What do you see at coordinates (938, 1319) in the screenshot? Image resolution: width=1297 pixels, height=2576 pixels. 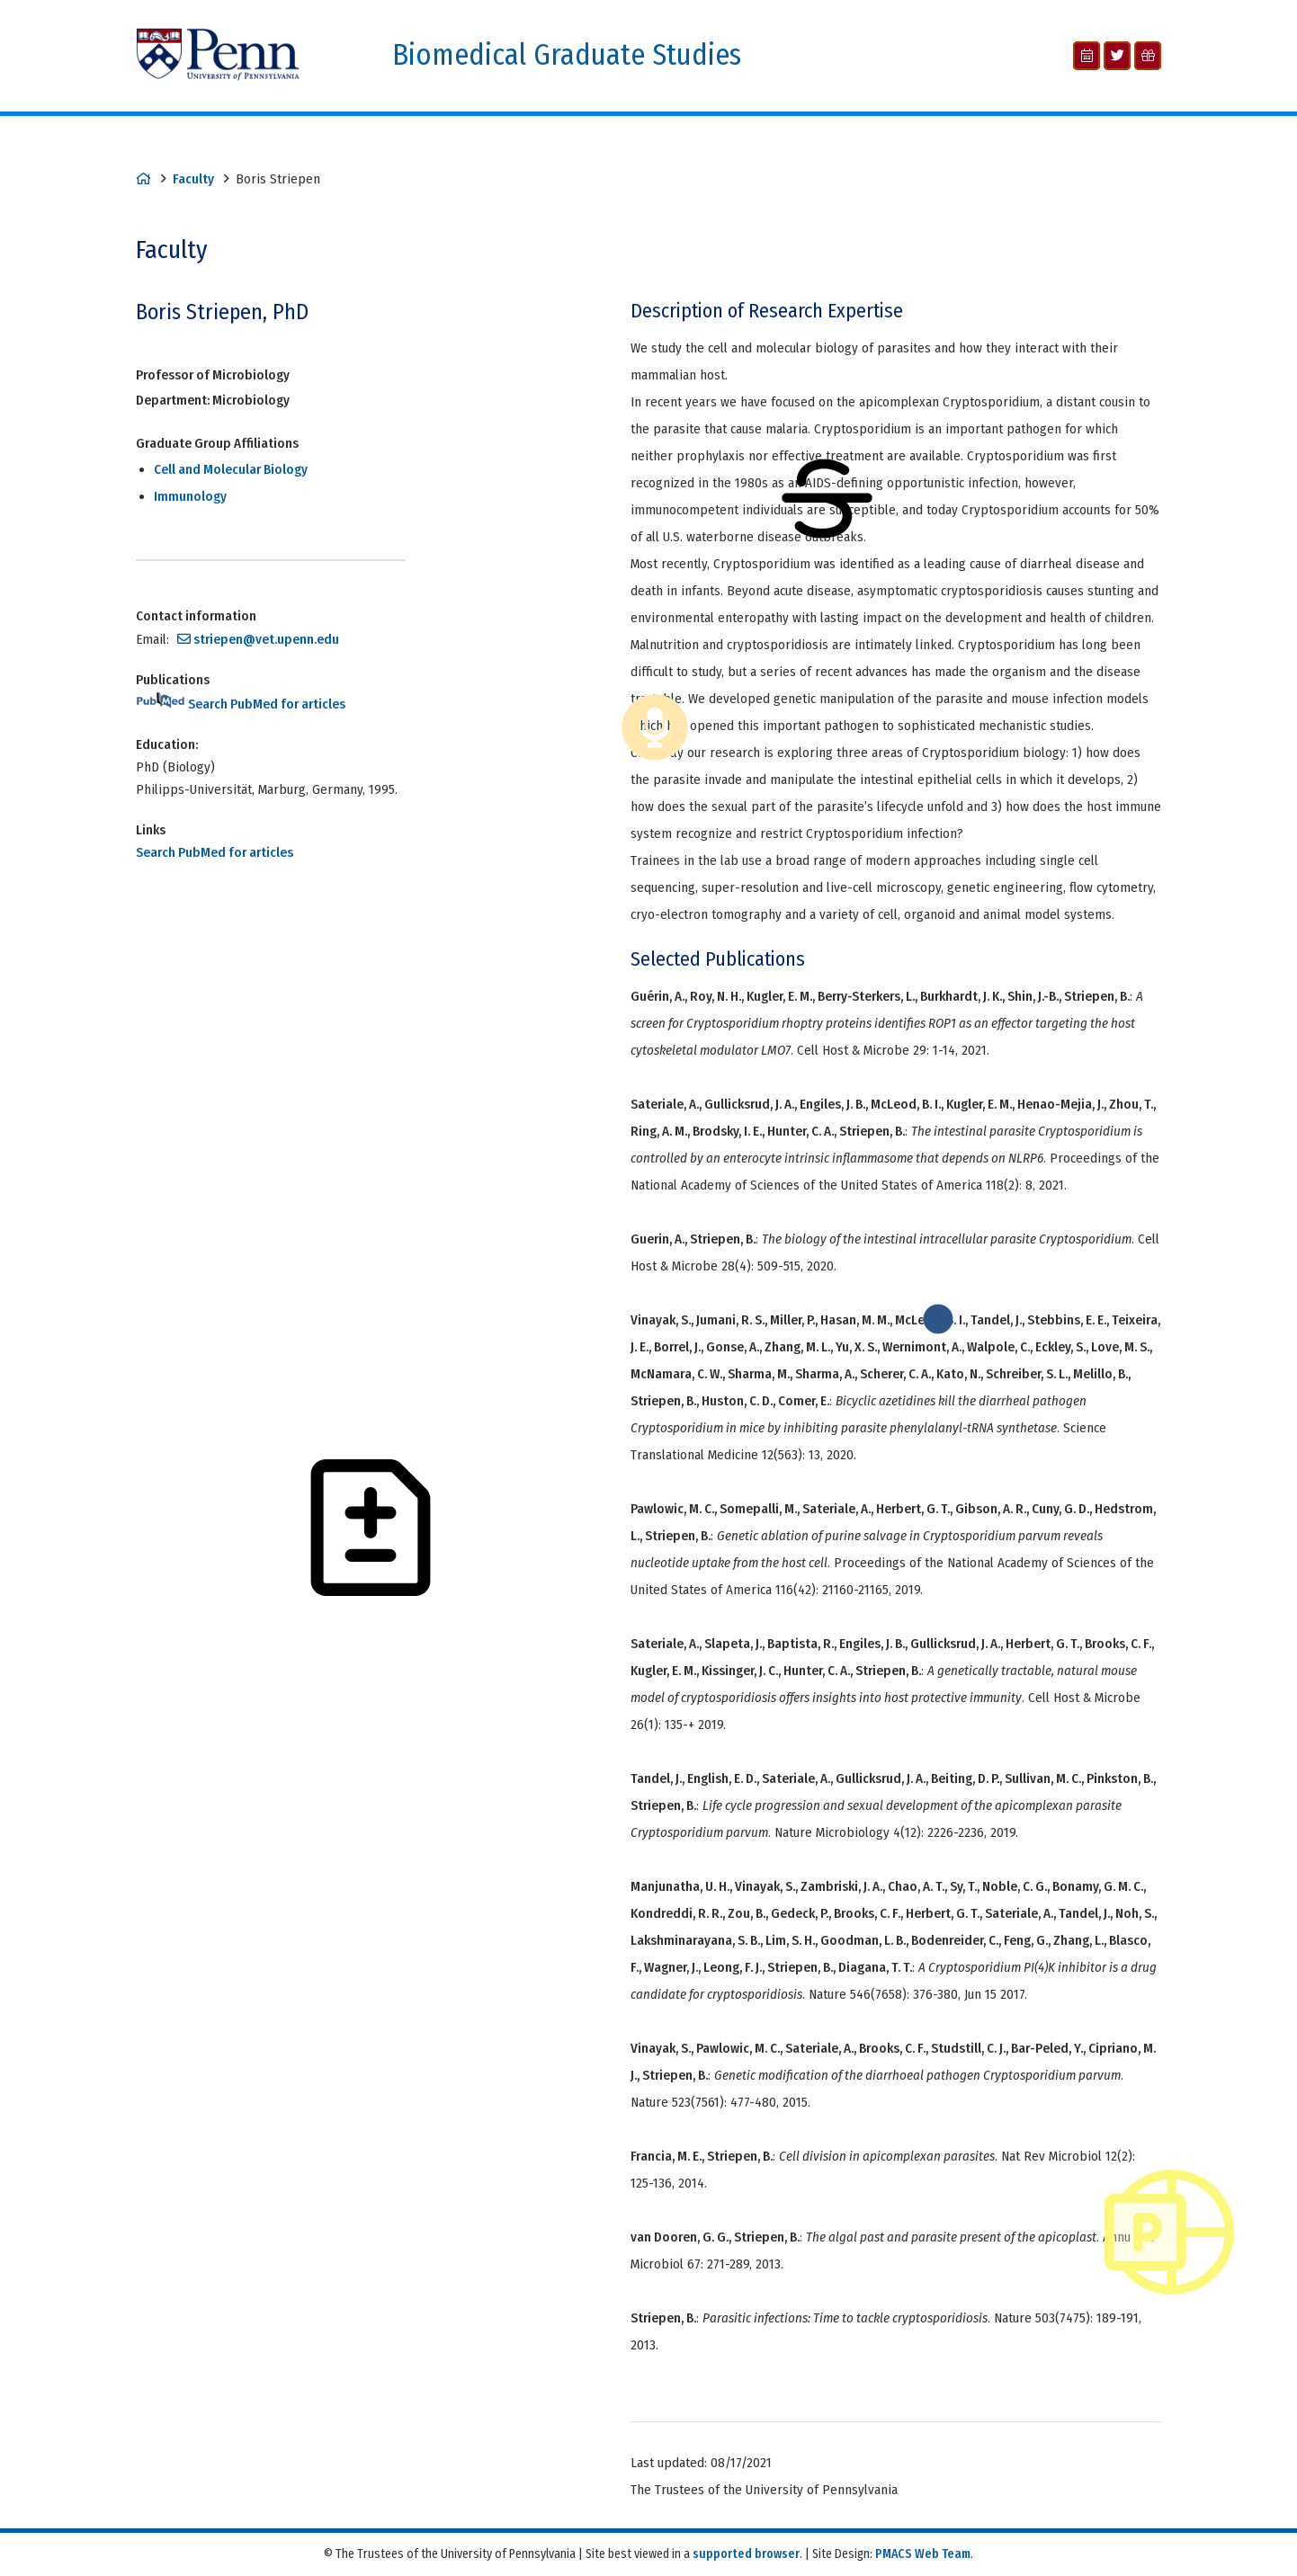 I see `indicates an unread notification or new item` at bounding box center [938, 1319].